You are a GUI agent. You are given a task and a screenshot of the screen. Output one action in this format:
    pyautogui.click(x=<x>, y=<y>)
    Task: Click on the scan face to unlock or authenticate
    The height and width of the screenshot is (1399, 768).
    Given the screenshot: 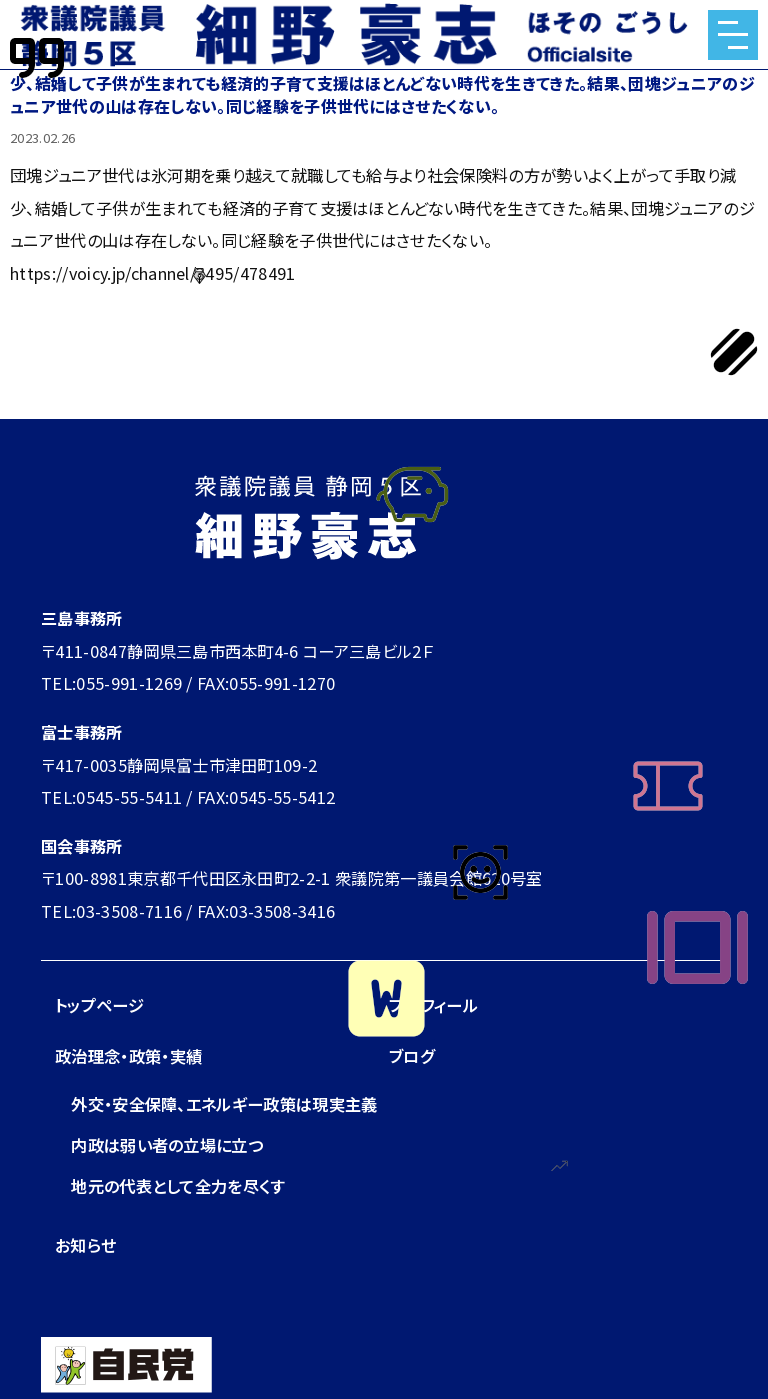 What is the action you would take?
    pyautogui.click(x=480, y=872)
    